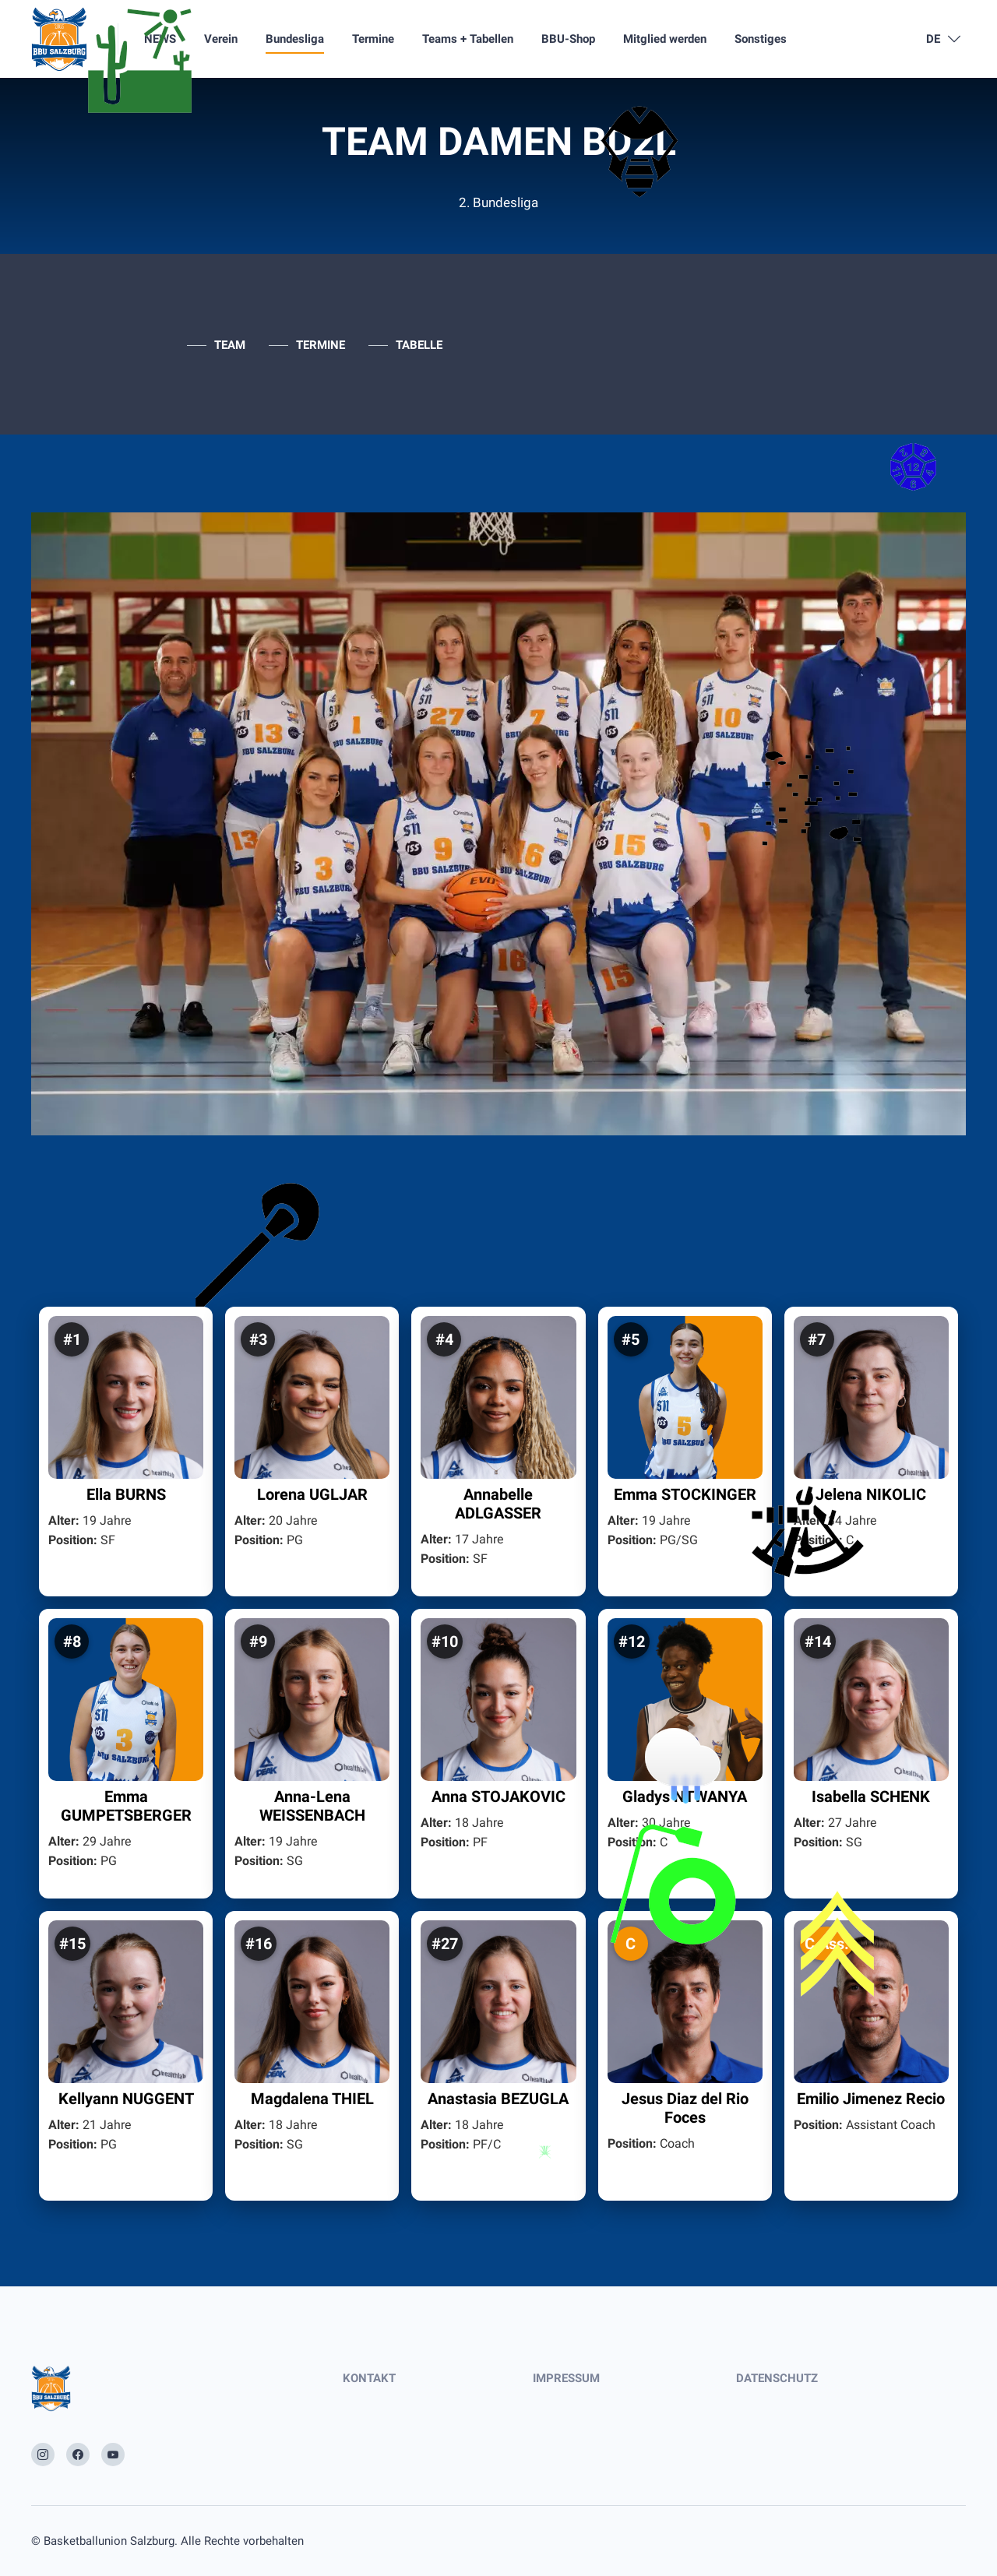  Describe the element at coordinates (913, 466) in the screenshot. I see `roll a 12-sided die` at that location.